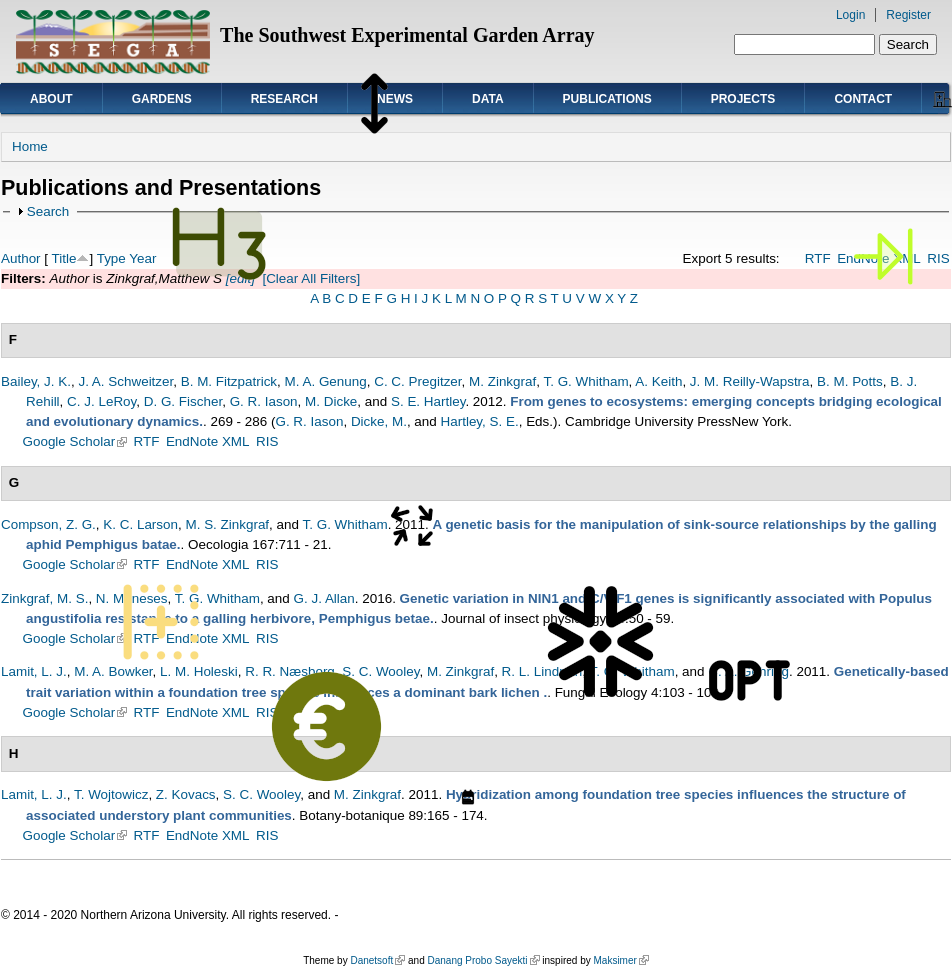  What do you see at coordinates (412, 525) in the screenshot?
I see `shuffle or randomize content` at bounding box center [412, 525].